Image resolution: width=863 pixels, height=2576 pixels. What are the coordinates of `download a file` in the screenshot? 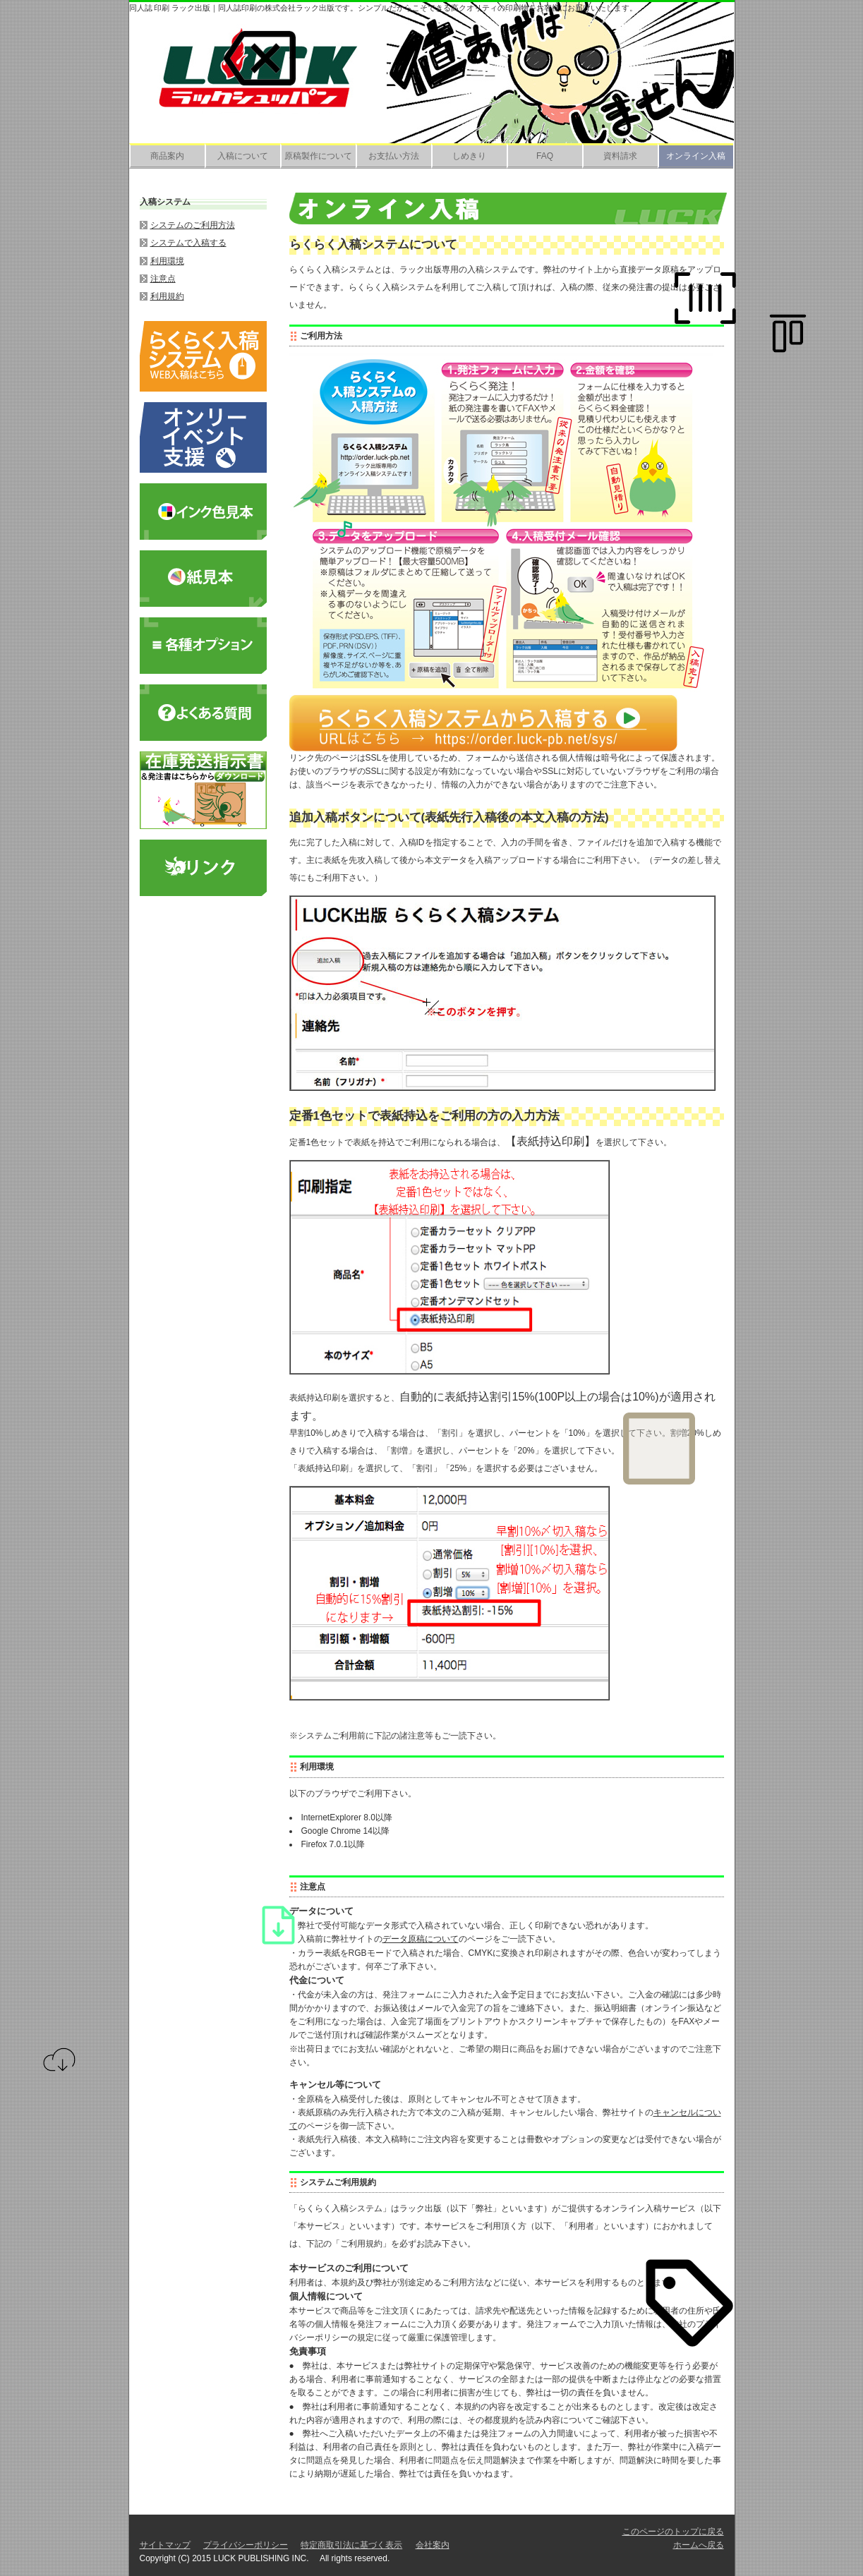 It's located at (278, 1925).